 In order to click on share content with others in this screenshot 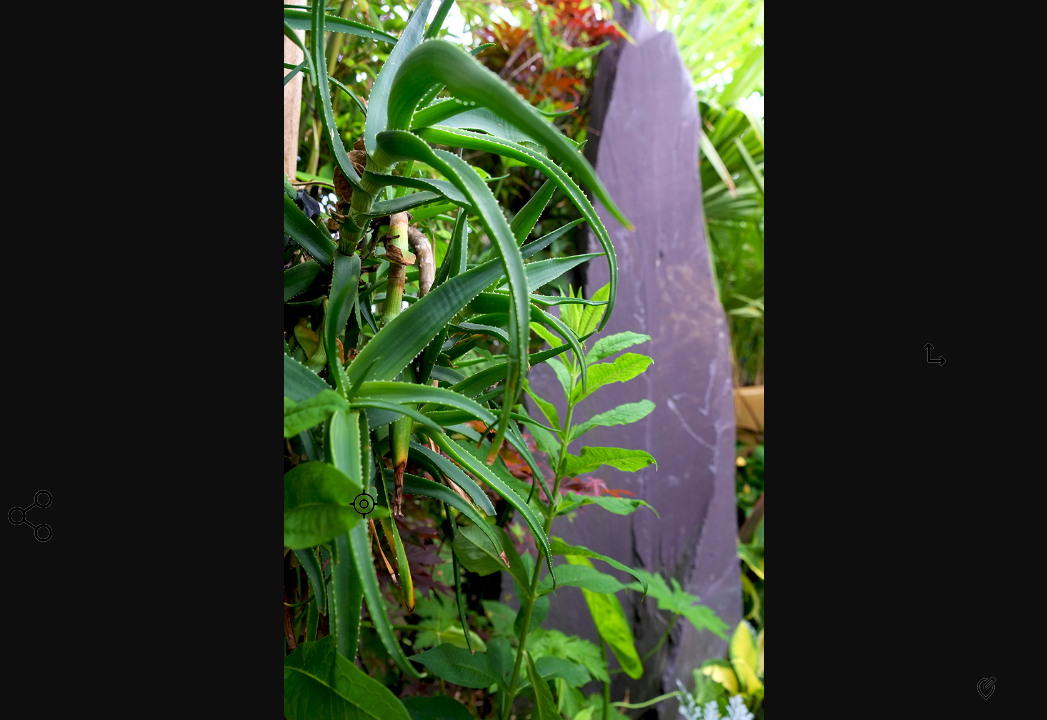, I will do `click(32, 516)`.